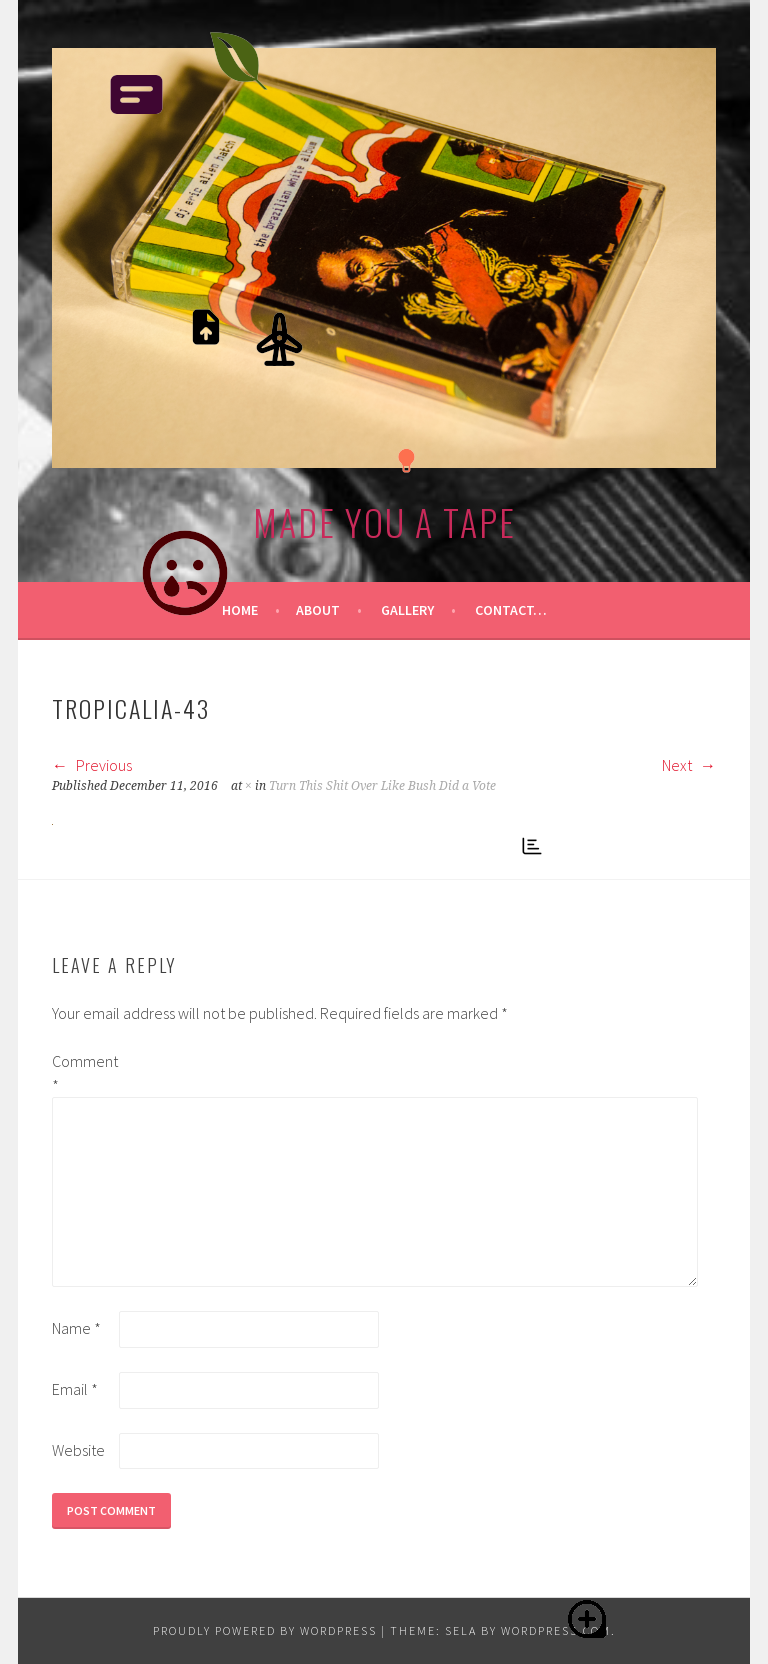 The width and height of the screenshot is (768, 1664). I want to click on envira gallery logo, so click(239, 61).